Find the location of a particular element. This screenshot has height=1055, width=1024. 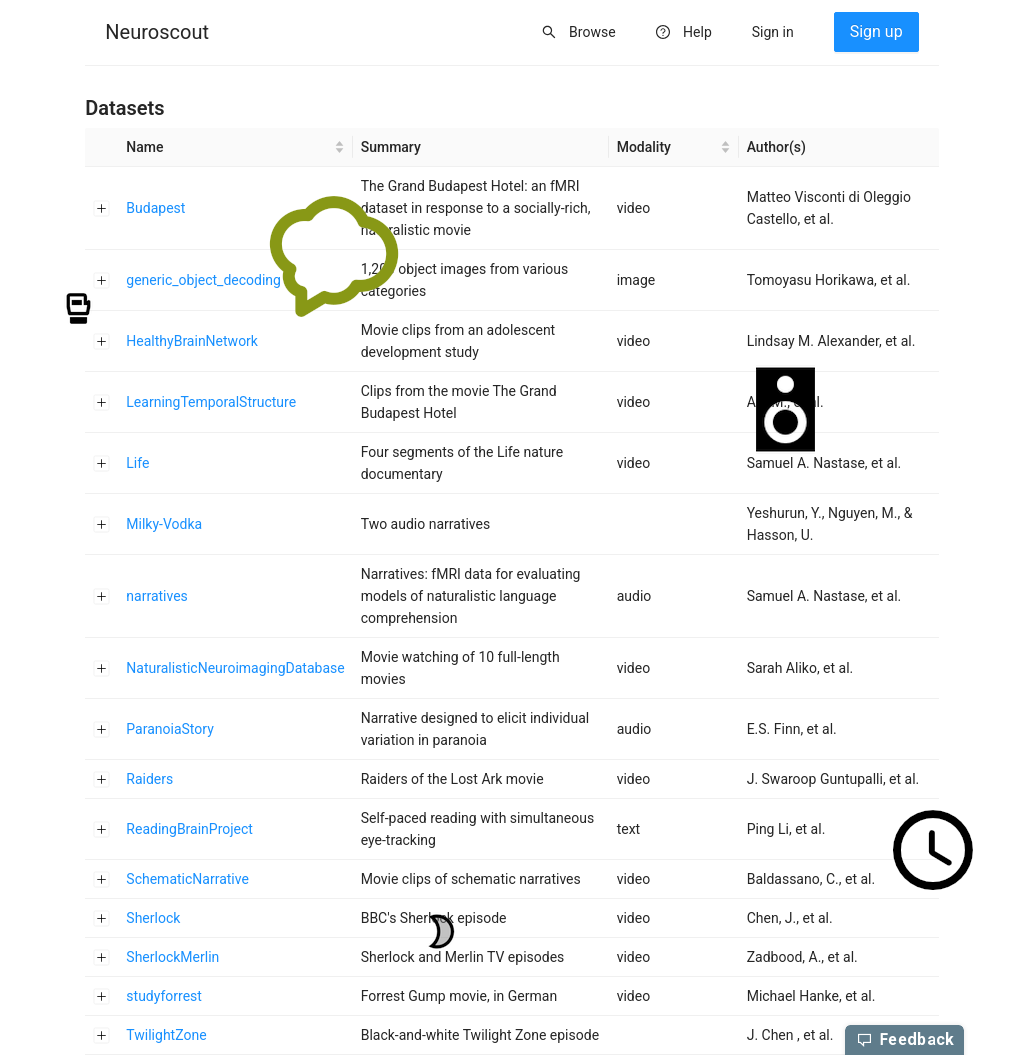

toggle dark mode or night theme is located at coordinates (440, 931).